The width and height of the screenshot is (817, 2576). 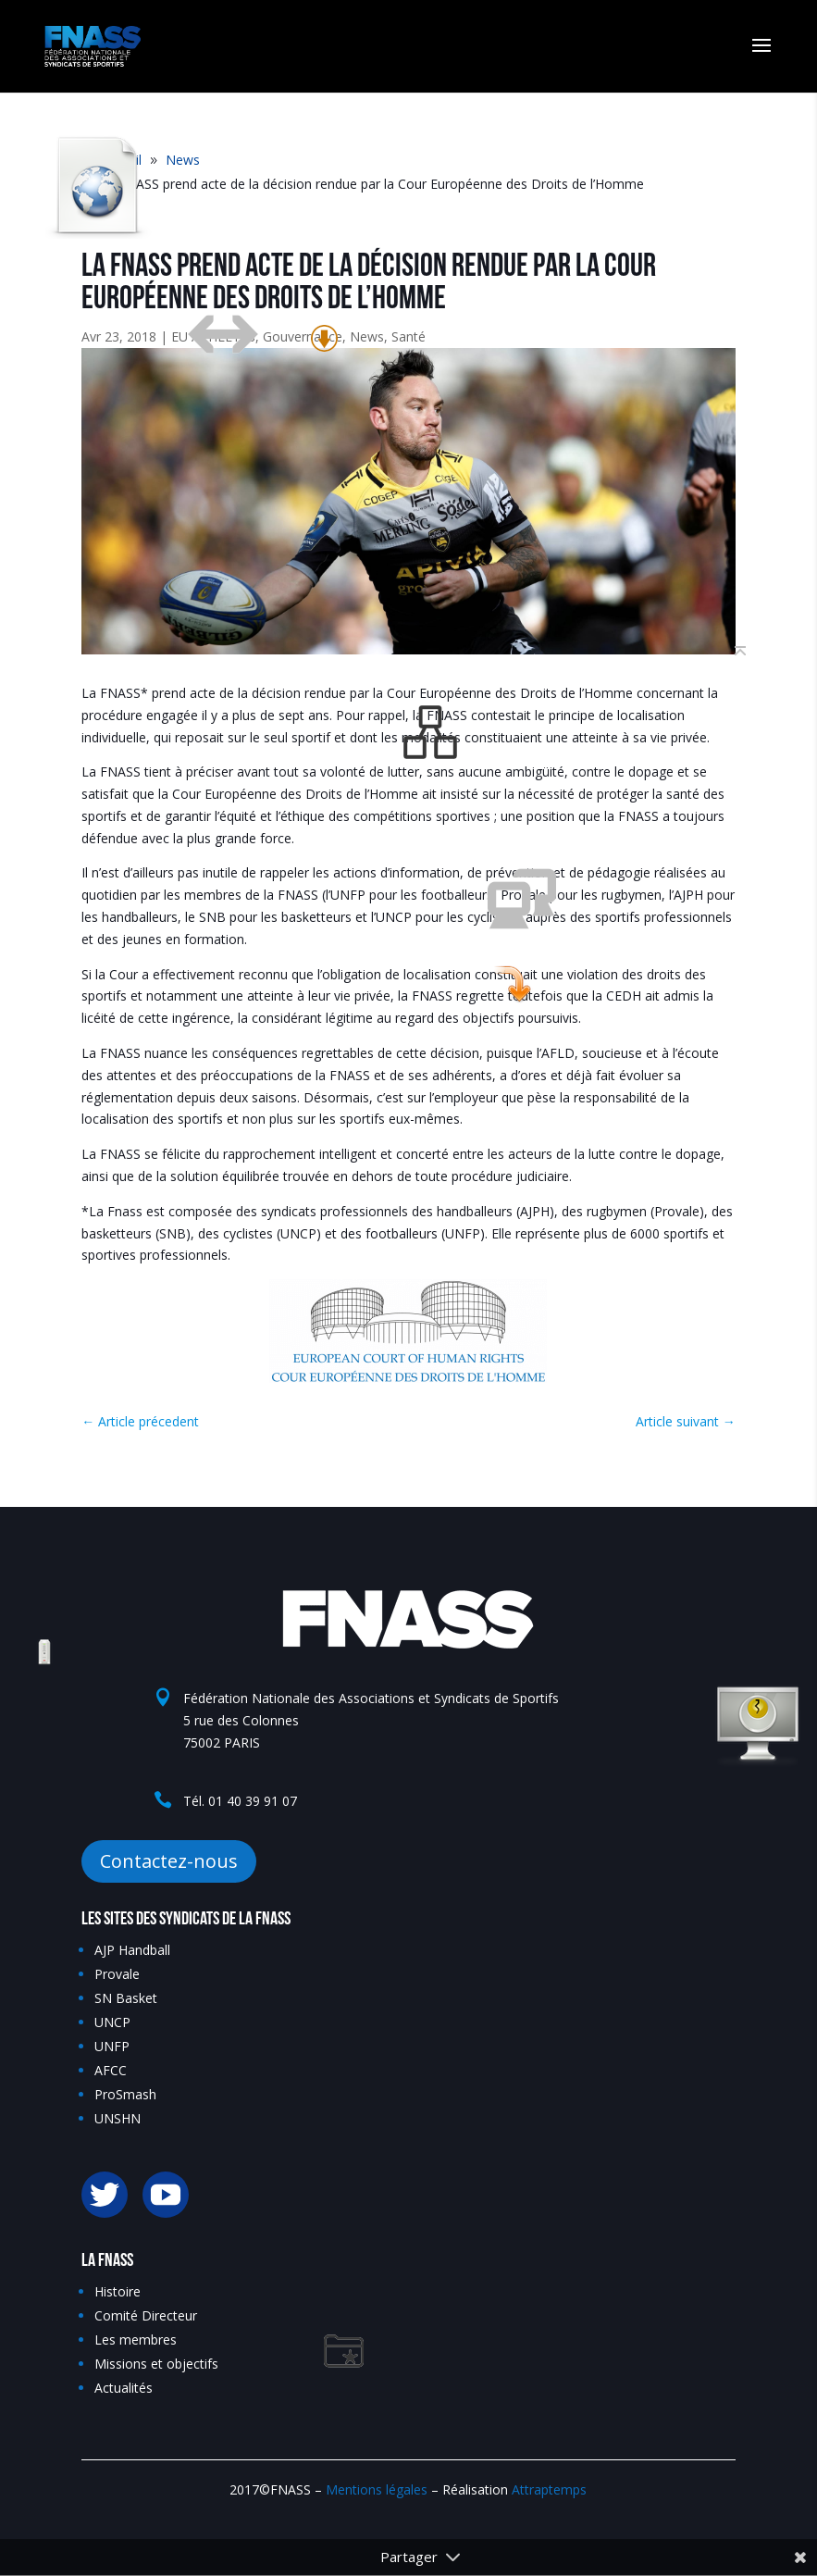 I want to click on view network workgroup computers, so click(x=522, y=899).